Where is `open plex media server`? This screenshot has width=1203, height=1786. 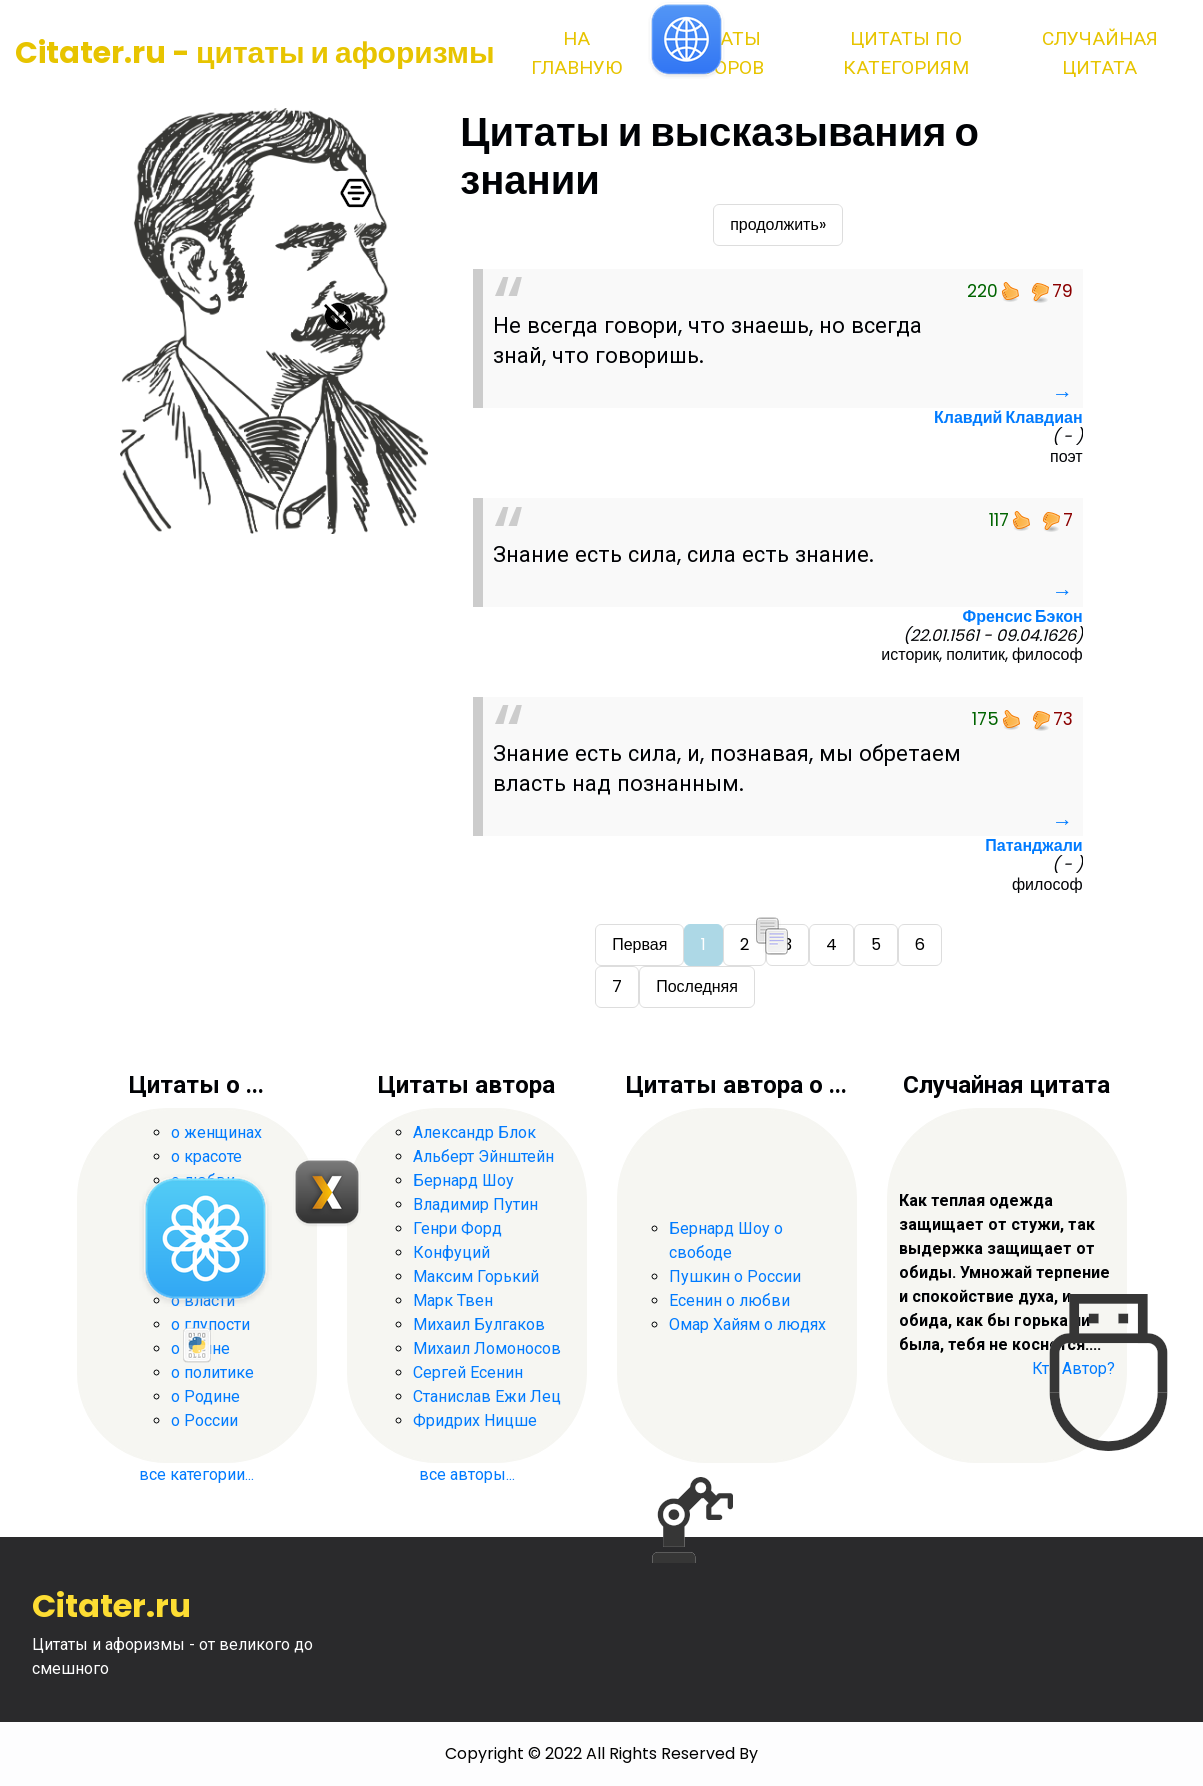
open plex media server is located at coordinates (327, 1192).